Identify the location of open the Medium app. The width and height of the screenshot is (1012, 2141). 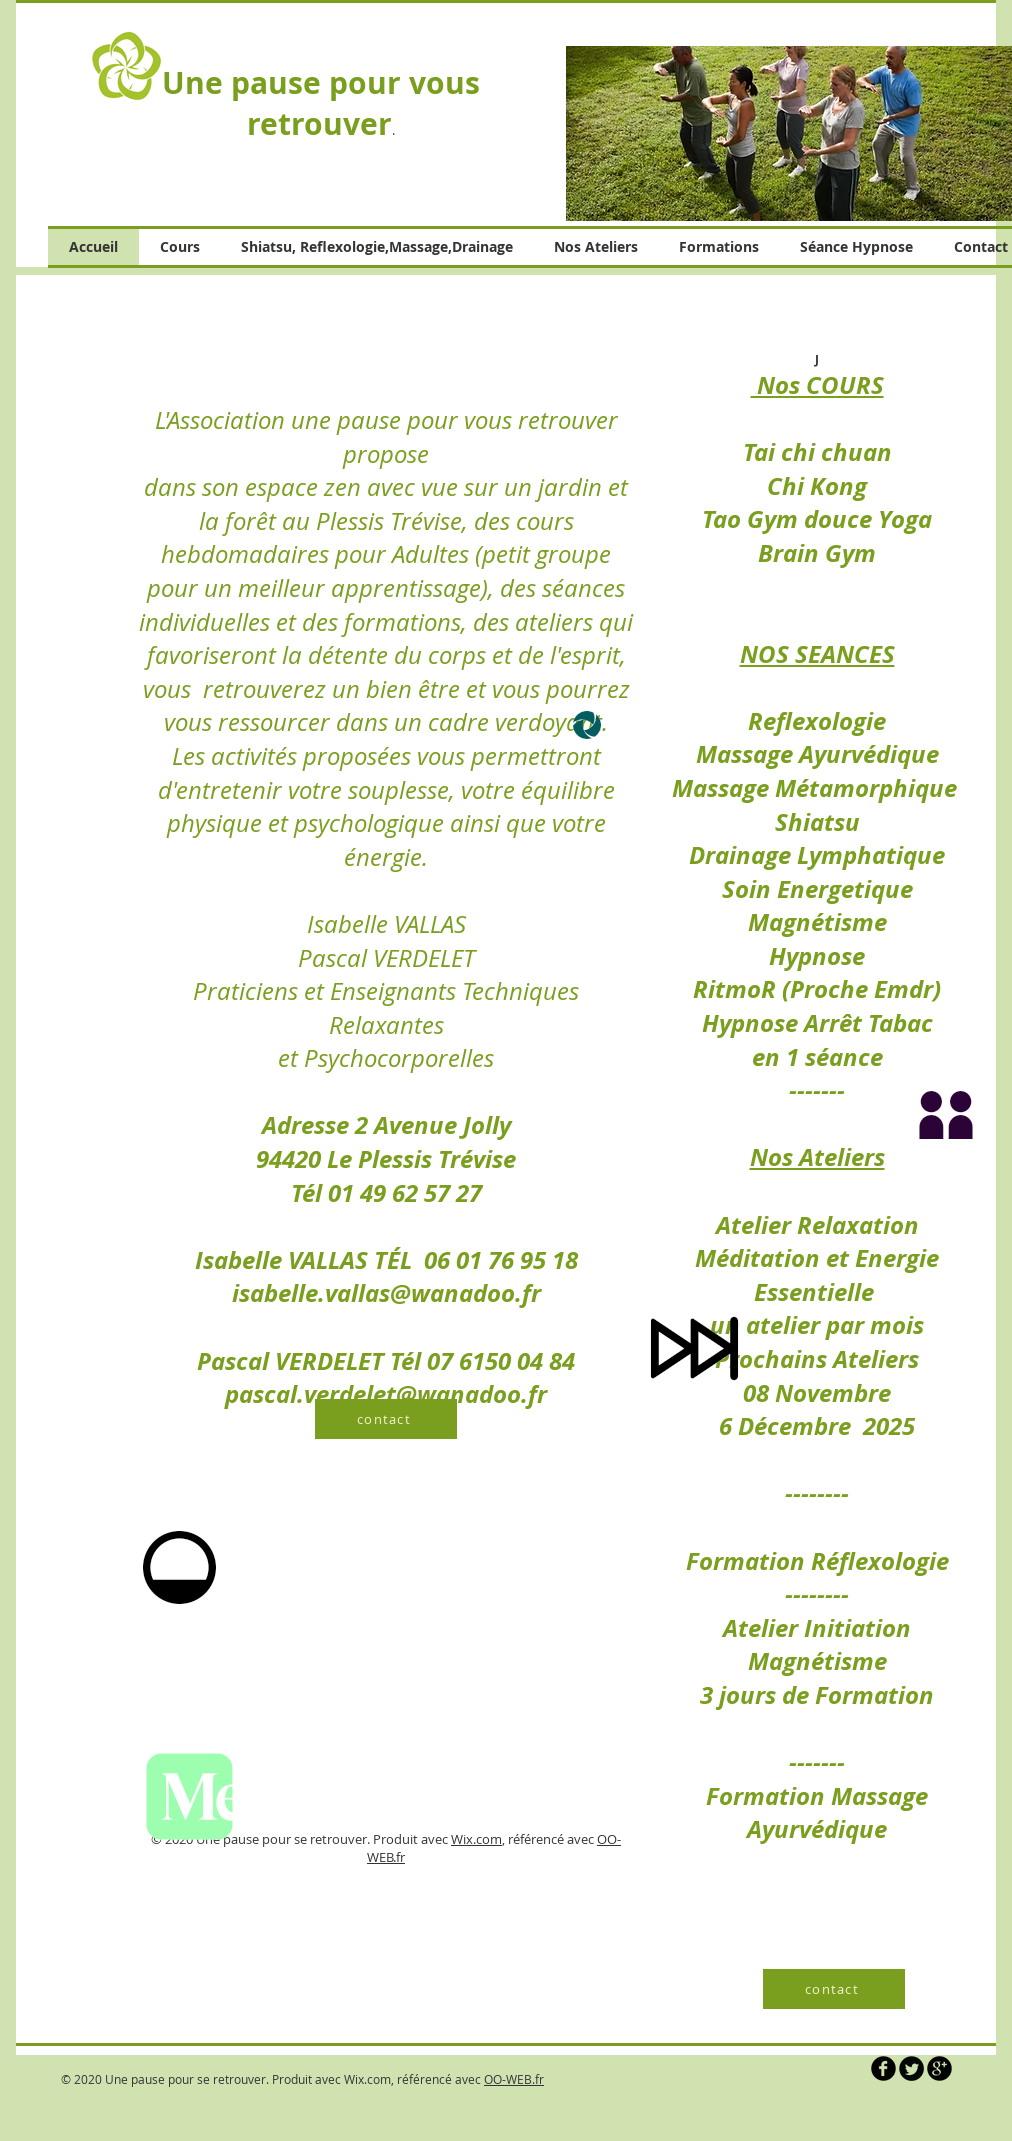
(189, 1796).